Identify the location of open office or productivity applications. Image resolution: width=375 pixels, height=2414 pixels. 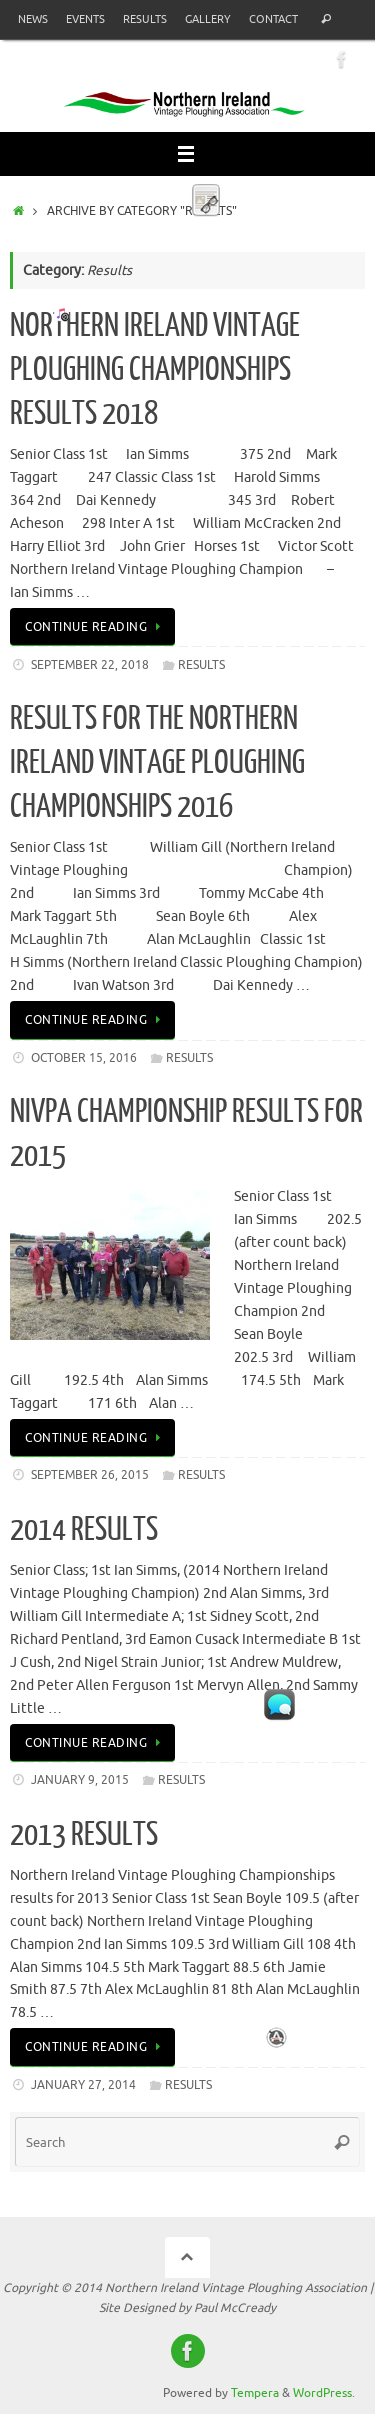
(206, 200).